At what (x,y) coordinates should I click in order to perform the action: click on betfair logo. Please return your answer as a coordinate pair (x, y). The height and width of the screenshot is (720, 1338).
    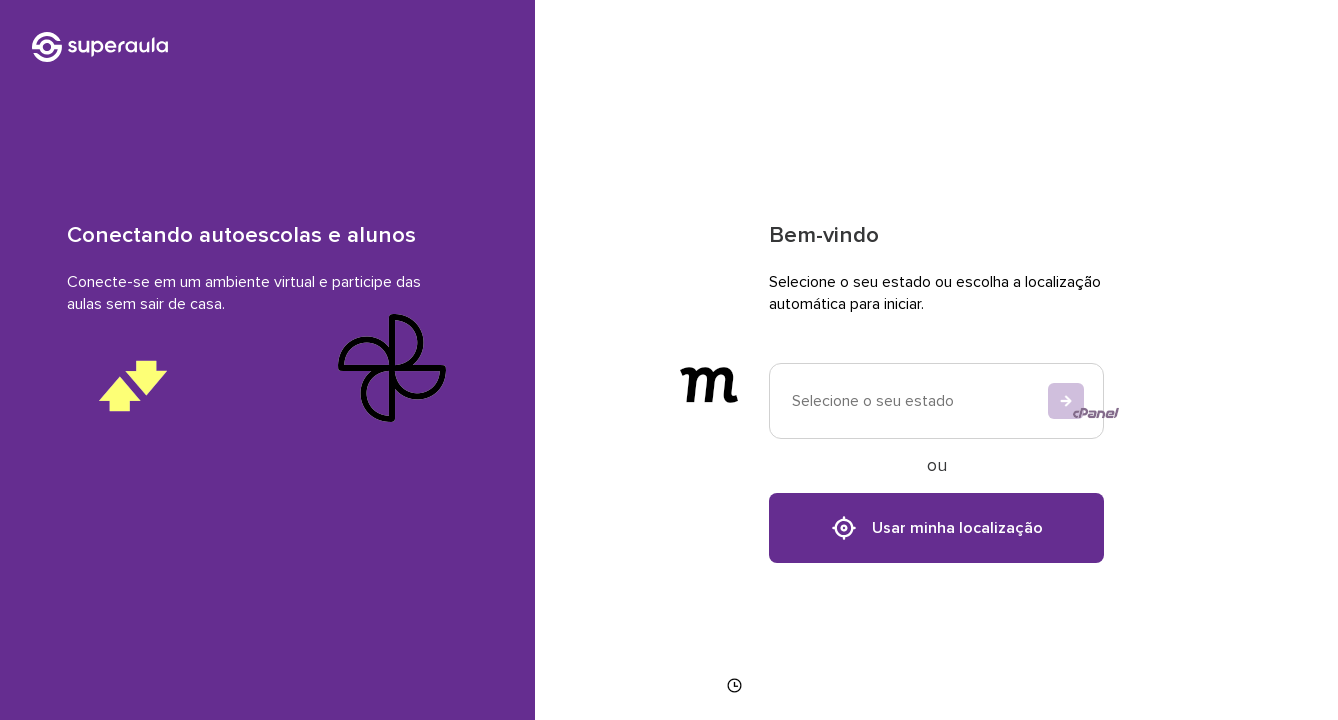
    Looking at the image, I should click on (133, 386).